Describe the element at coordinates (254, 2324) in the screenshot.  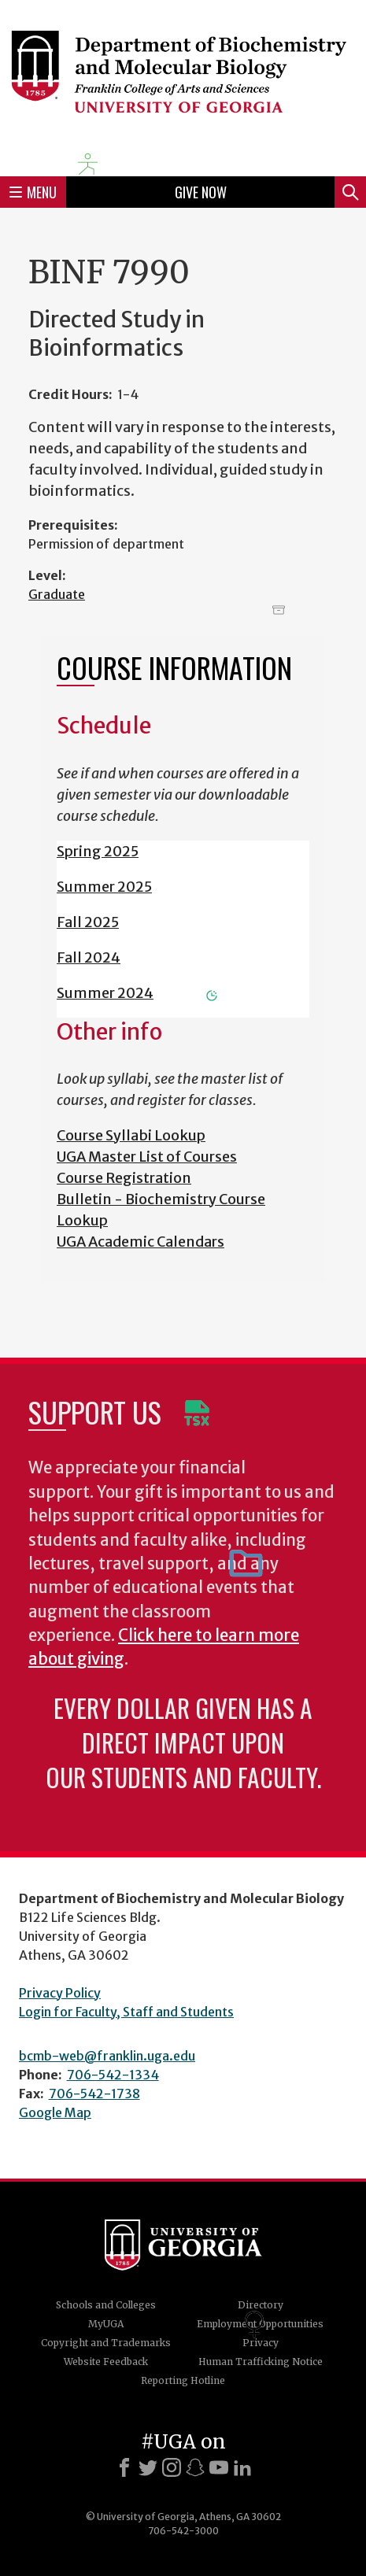
I see `indicates female gender option` at that location.